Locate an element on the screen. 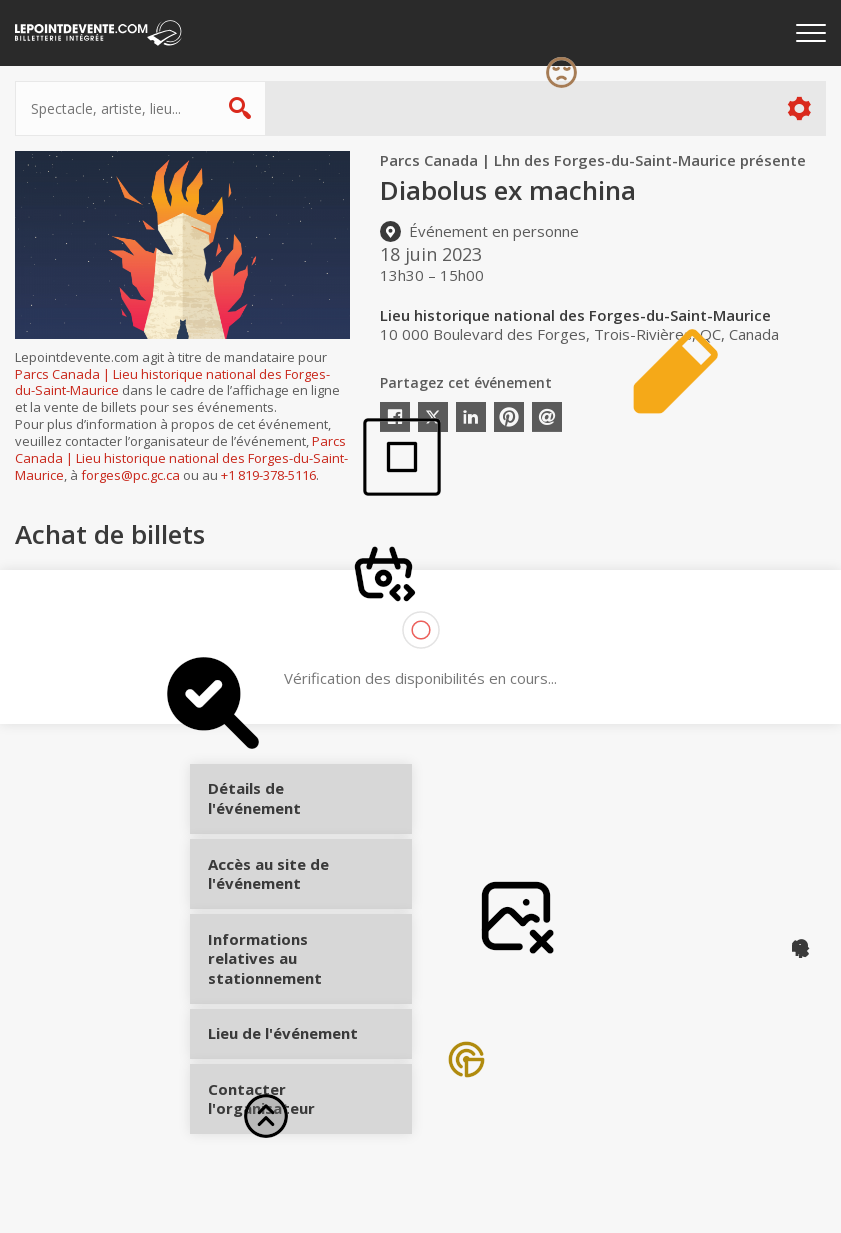 Image resolution: width=841 pixels, height=1233 pixels. search completed successfully is located at coordinates (213, 703).